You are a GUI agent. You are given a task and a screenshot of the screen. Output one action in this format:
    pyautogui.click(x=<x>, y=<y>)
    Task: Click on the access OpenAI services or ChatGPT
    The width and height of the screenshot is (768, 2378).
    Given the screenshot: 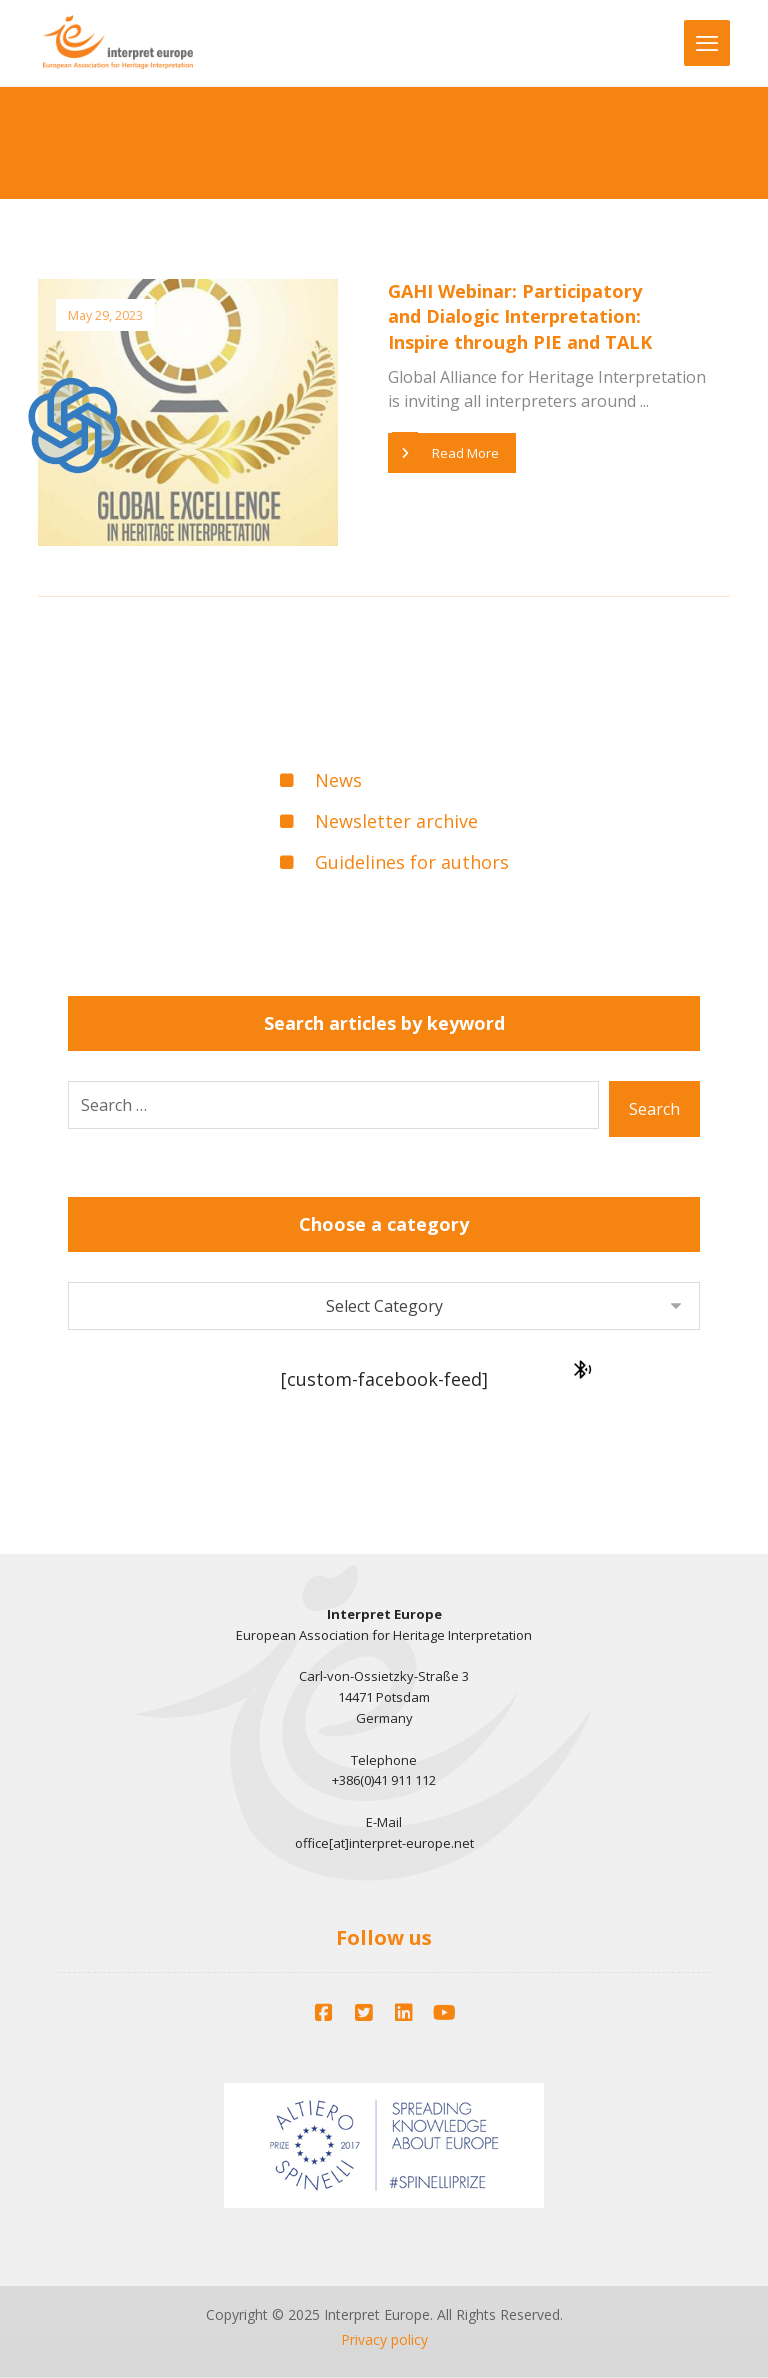 What is the action you would take?
    pyautogui.click(x=74, y=425)
    